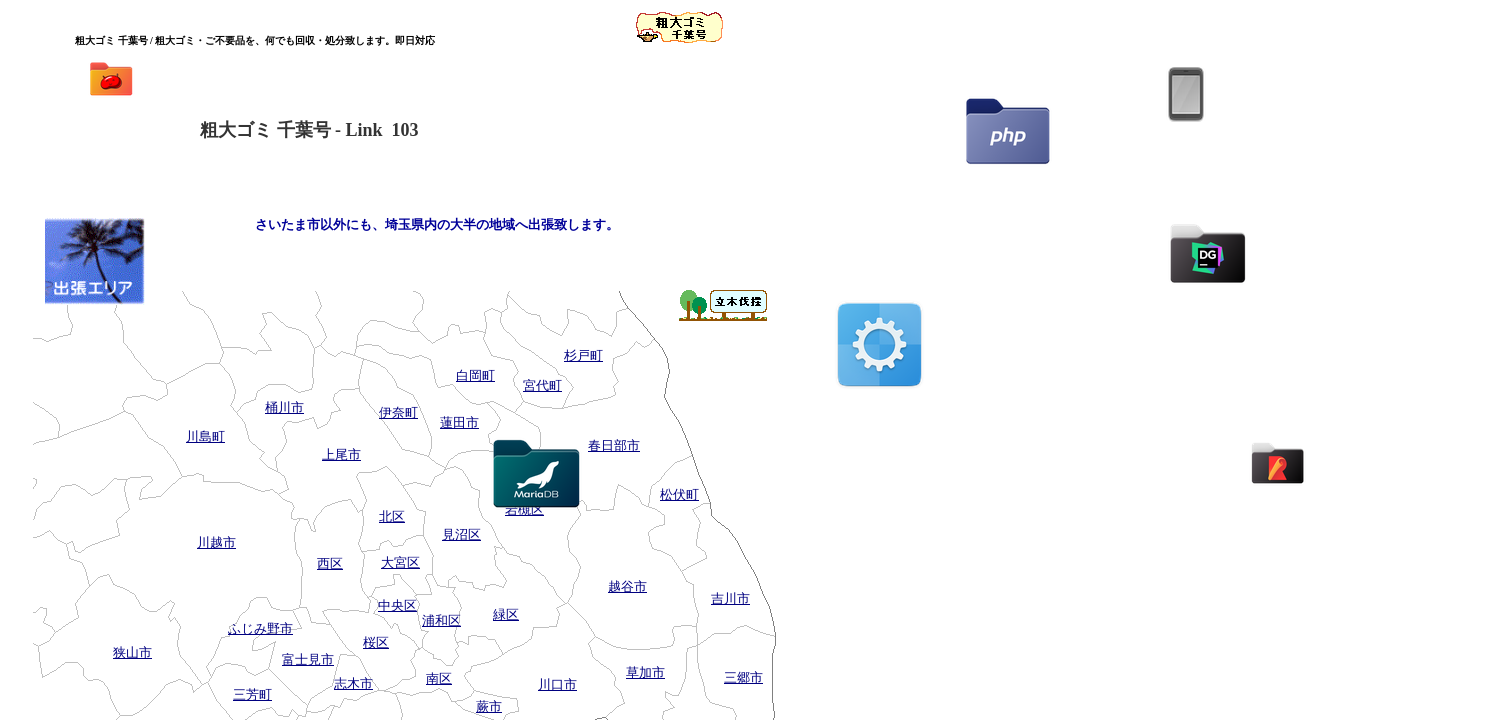  What do you see at coordinates (1277, 464) in the screenshot?
I see `open rollup.js project folder` at bounding box center [1277, 464].